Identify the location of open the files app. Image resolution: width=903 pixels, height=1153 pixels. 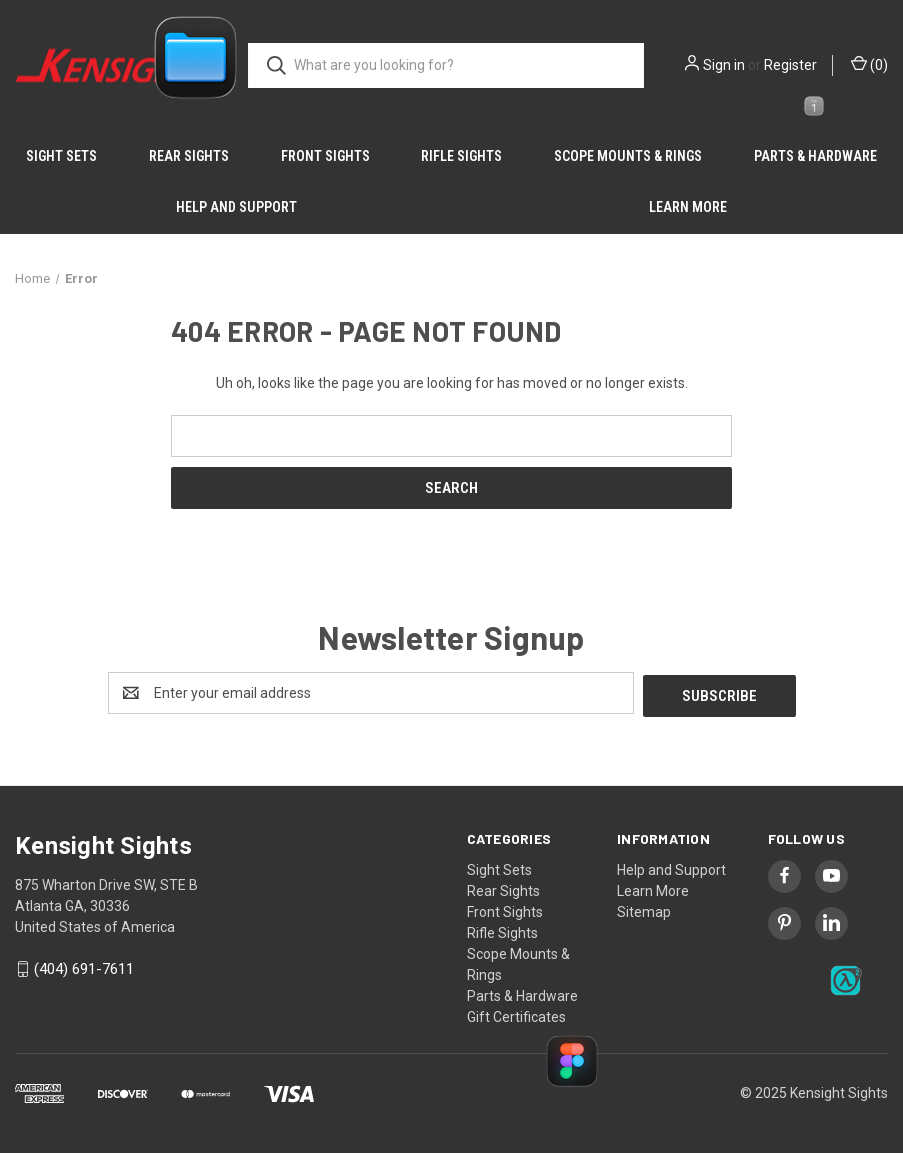
(195, 57).